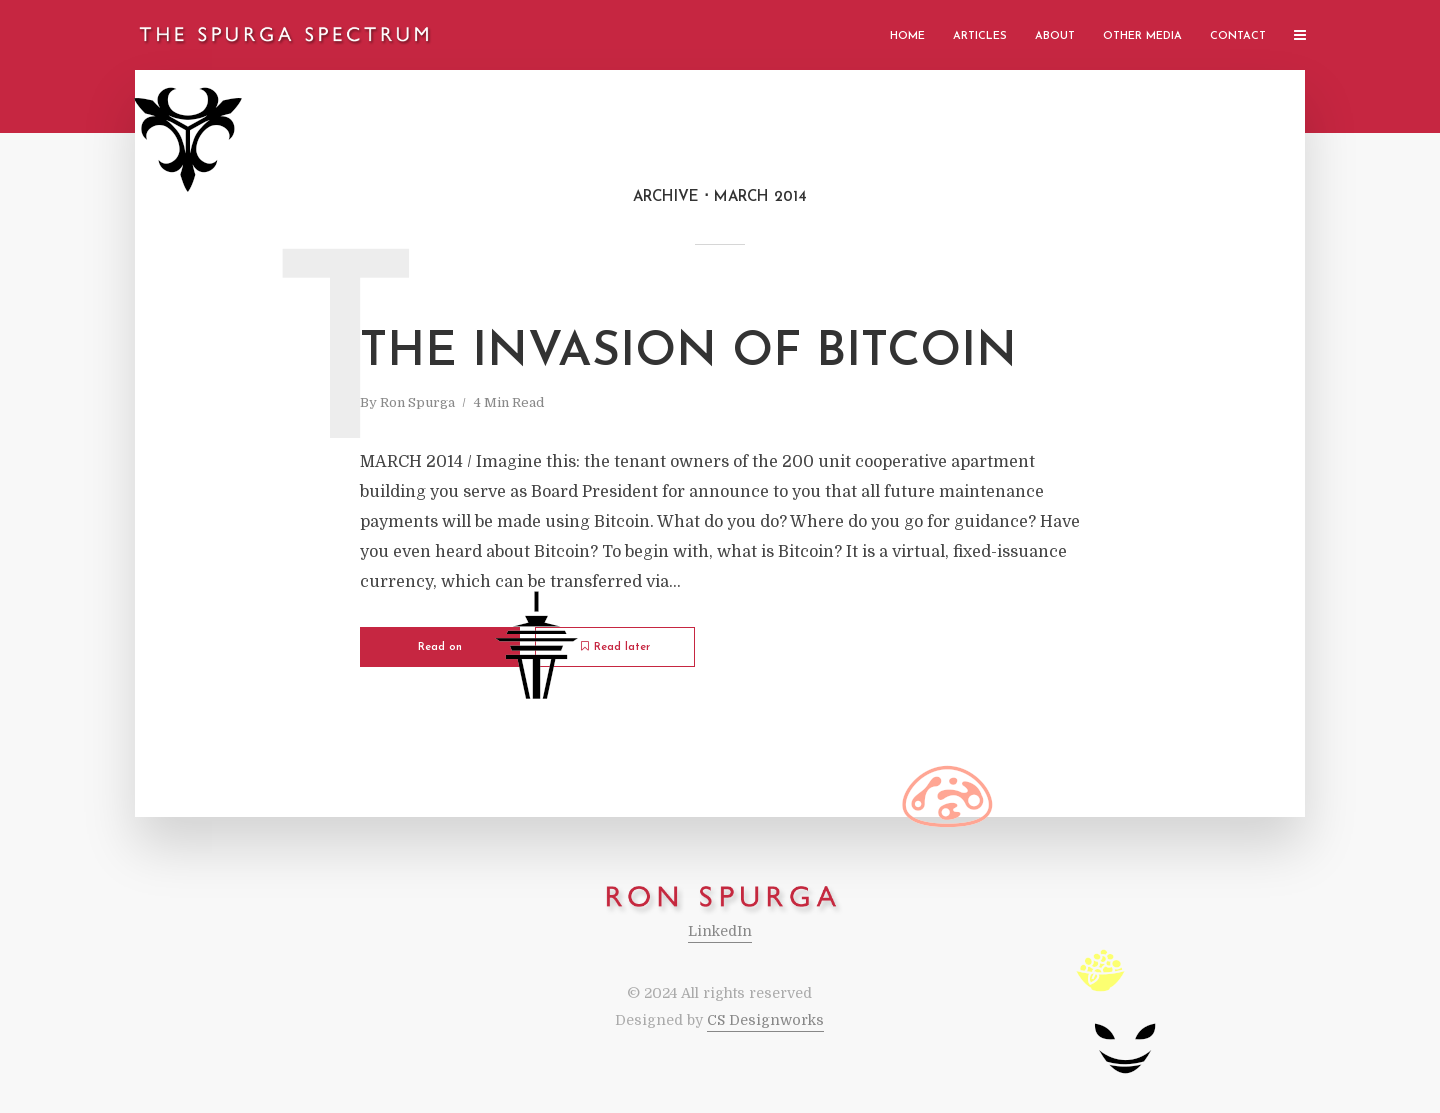 The height and width of the screenshot is (1113, 1440). Describe the element at coordinates (1124, 1046) in the screenshot. I see `indicates a mischievous or cunning character trait` at that location.